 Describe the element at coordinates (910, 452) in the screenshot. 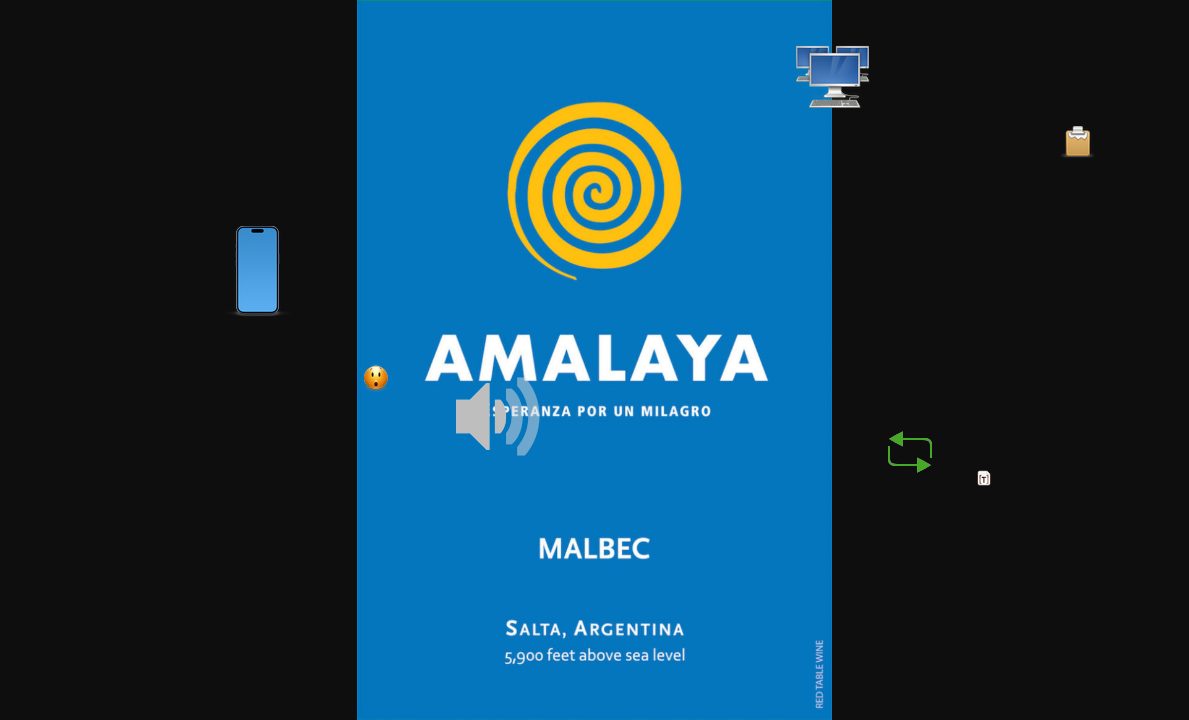

I see `sync or refresh email messages` at that location.